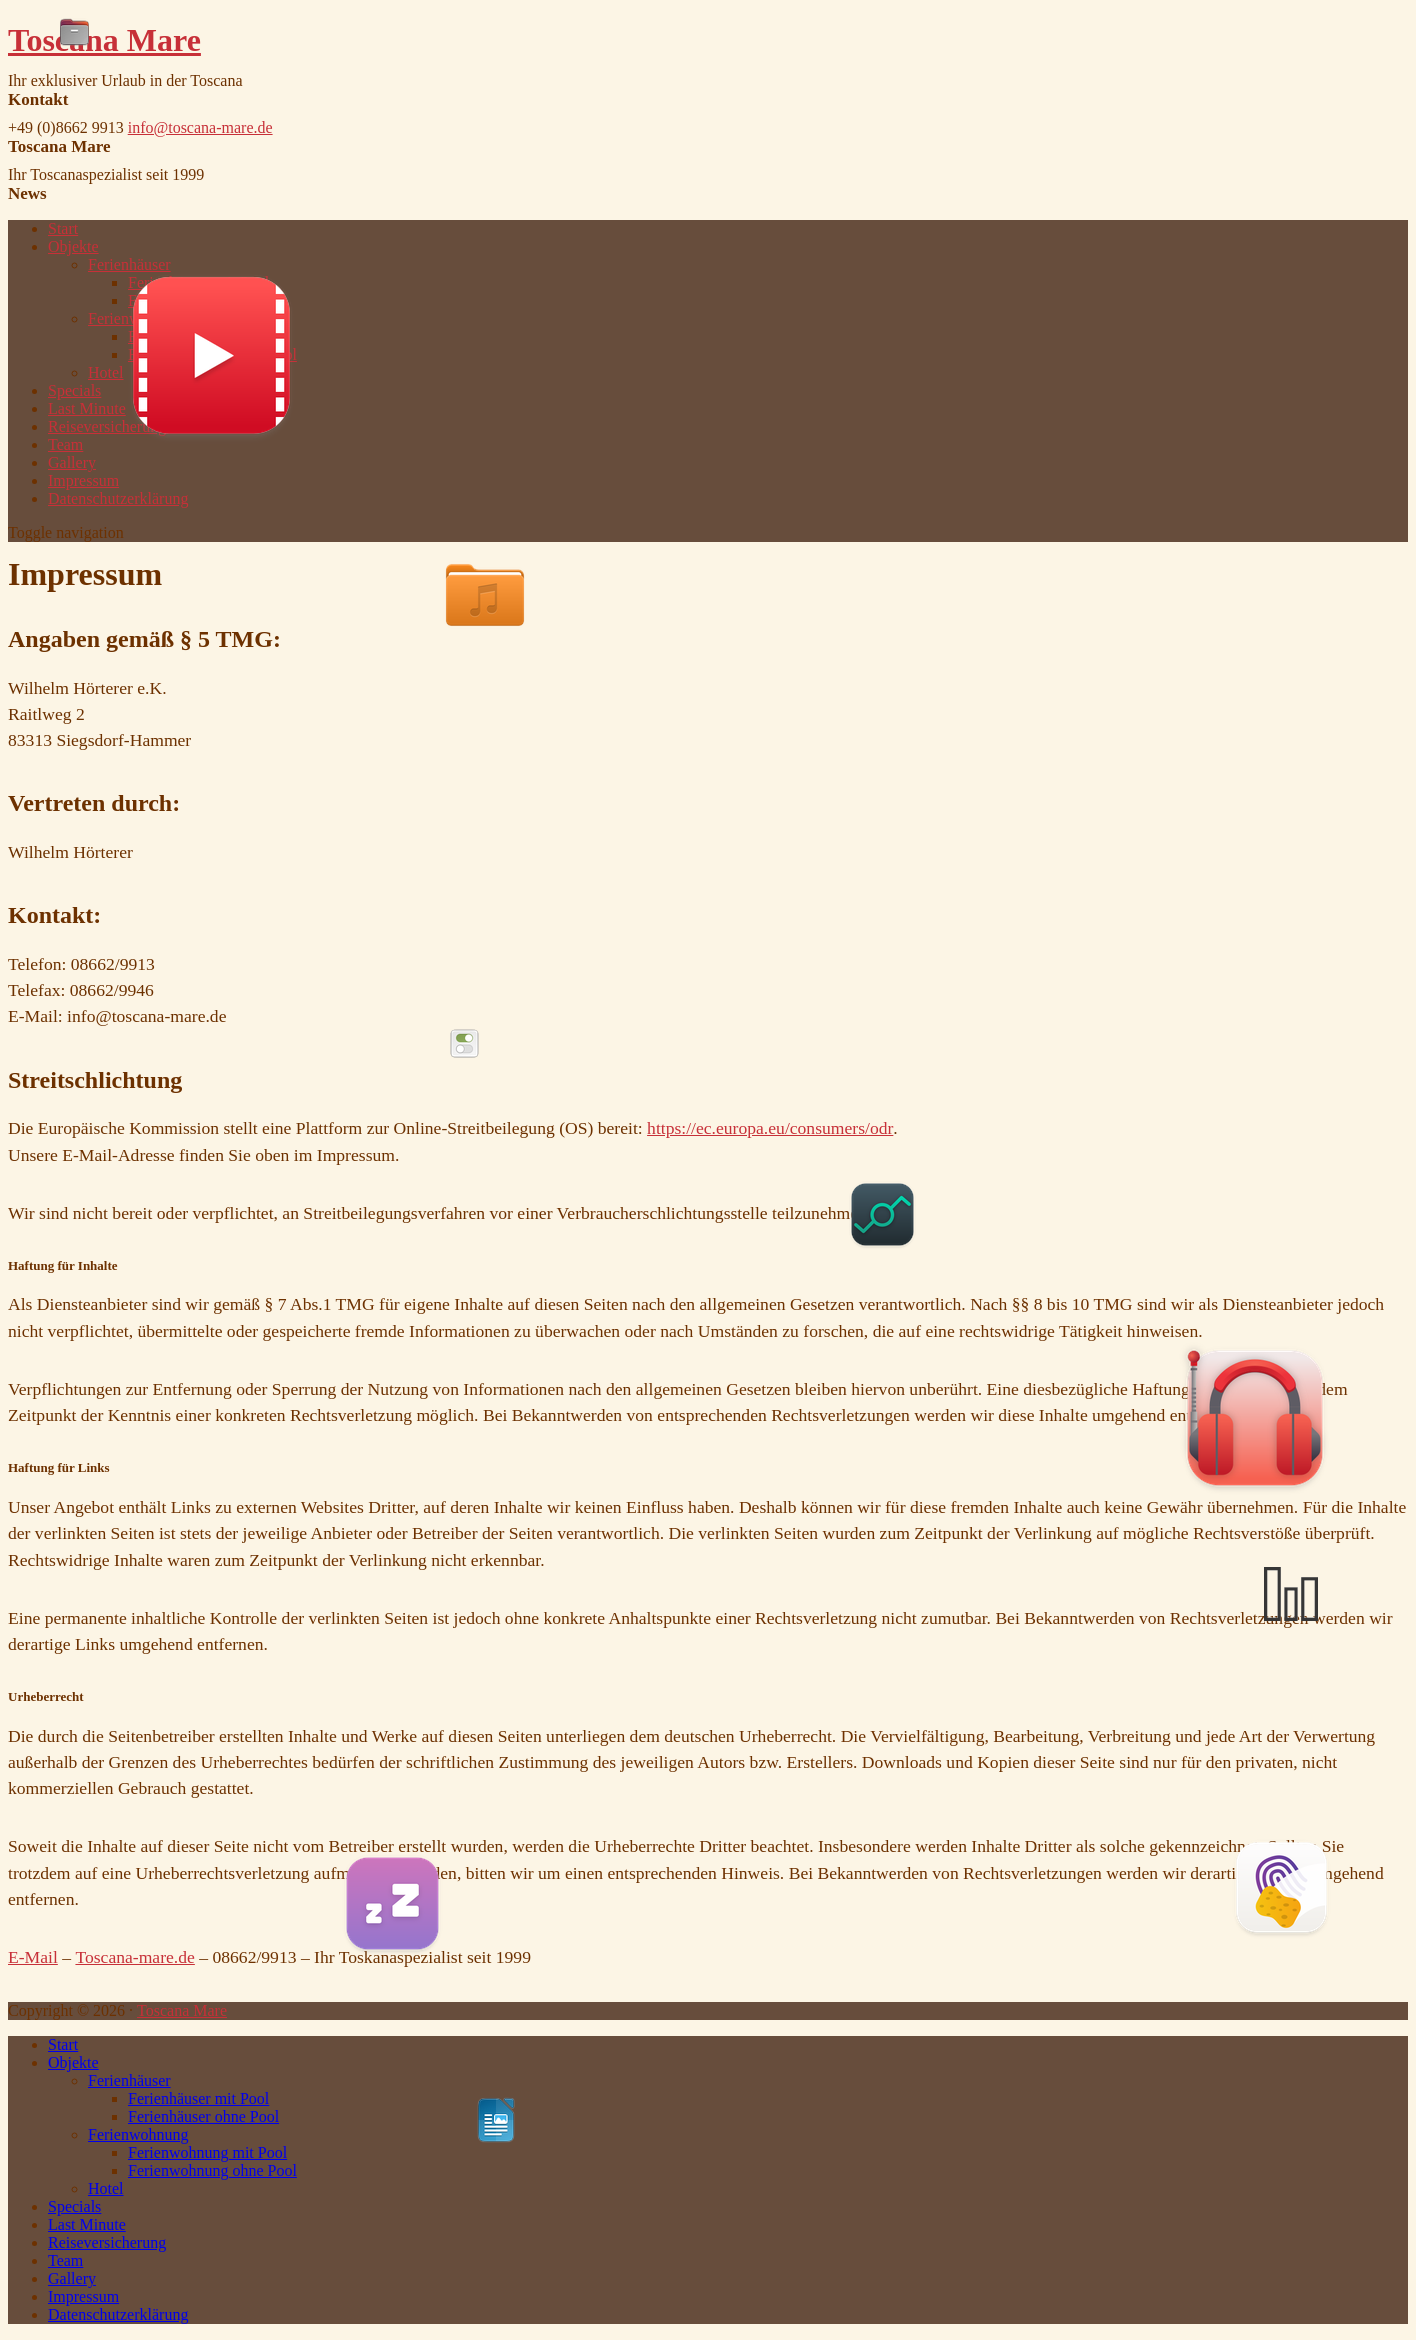 This screenshot has width=1416, height=2340. I want to click on open audio sharing app, so click(1255, 1418).